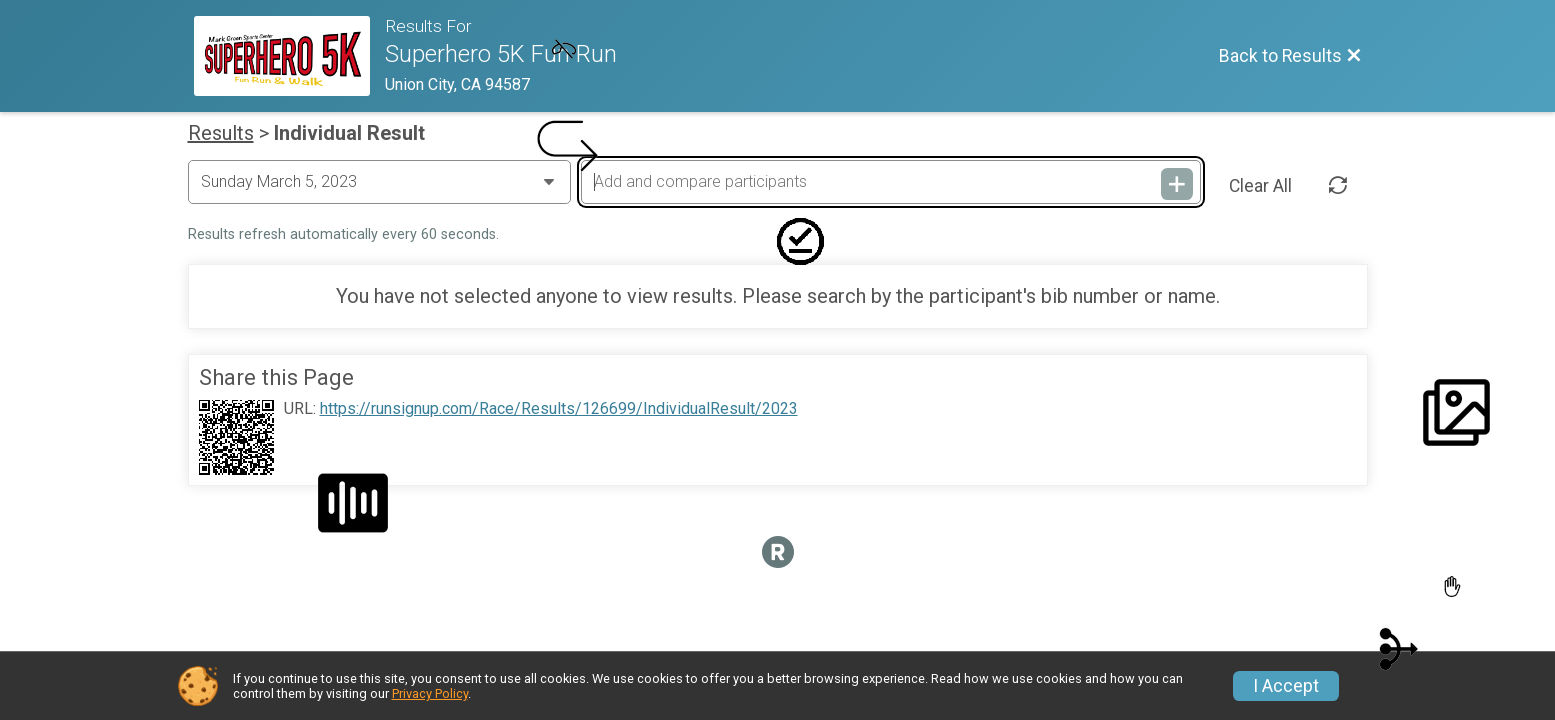  What do you see at coordinates (353, 503) in the screenshot?
I see `access audio or sound settings` at bounding box center [353, 503].